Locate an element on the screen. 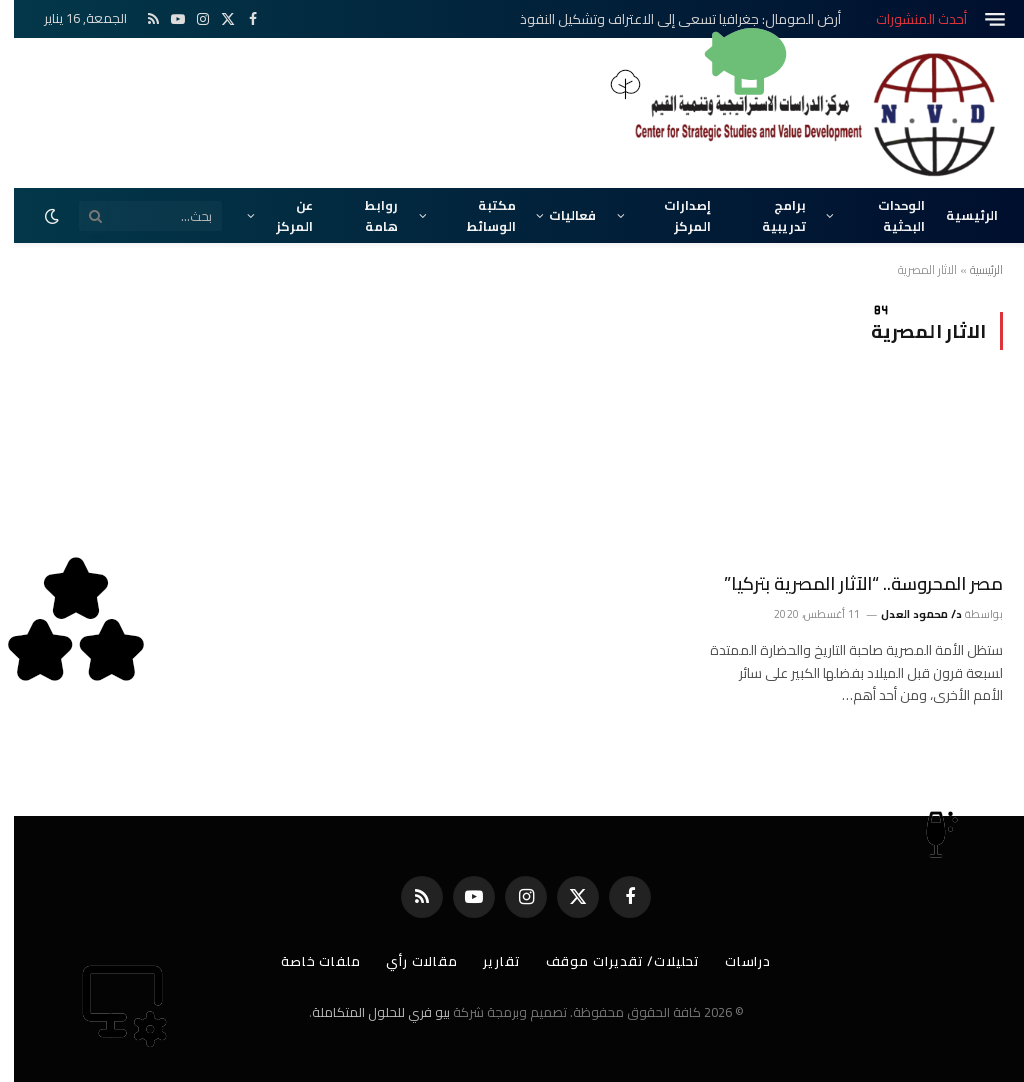  celebrate a completed milestone or achievement is located at coordinates (937, 834).